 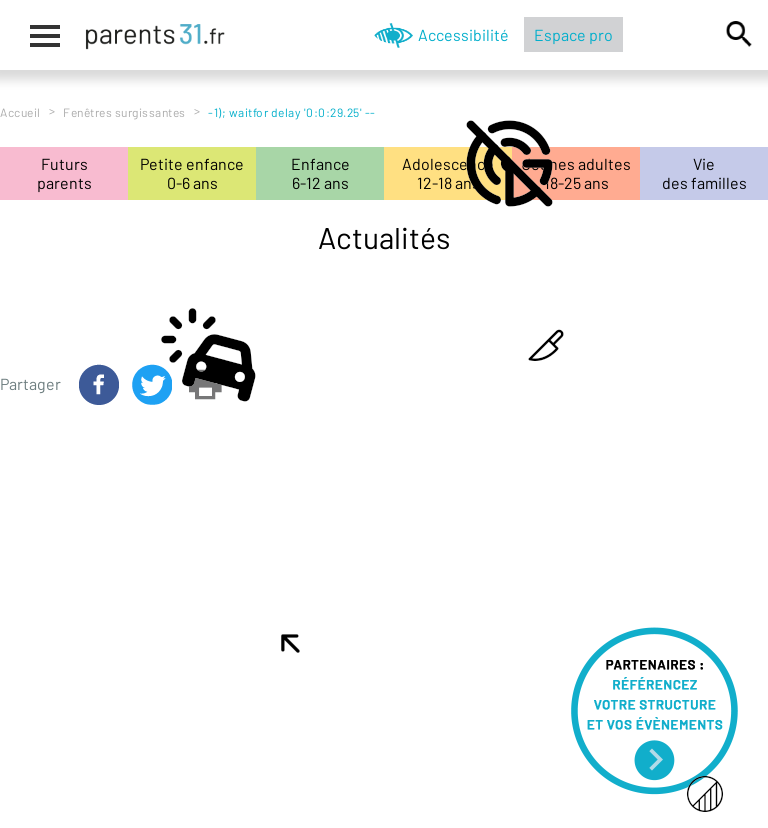 I want to click on adjust contrast or display settings, so click(x=705, y=794).